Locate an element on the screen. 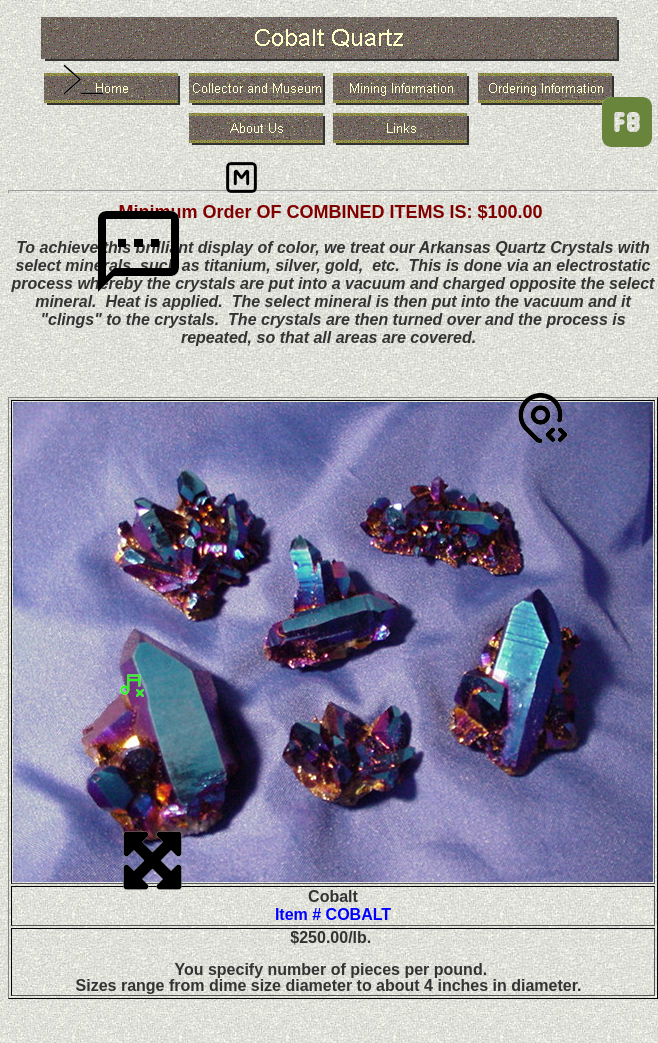  open text messaging app is located at coordinates (138, 251).